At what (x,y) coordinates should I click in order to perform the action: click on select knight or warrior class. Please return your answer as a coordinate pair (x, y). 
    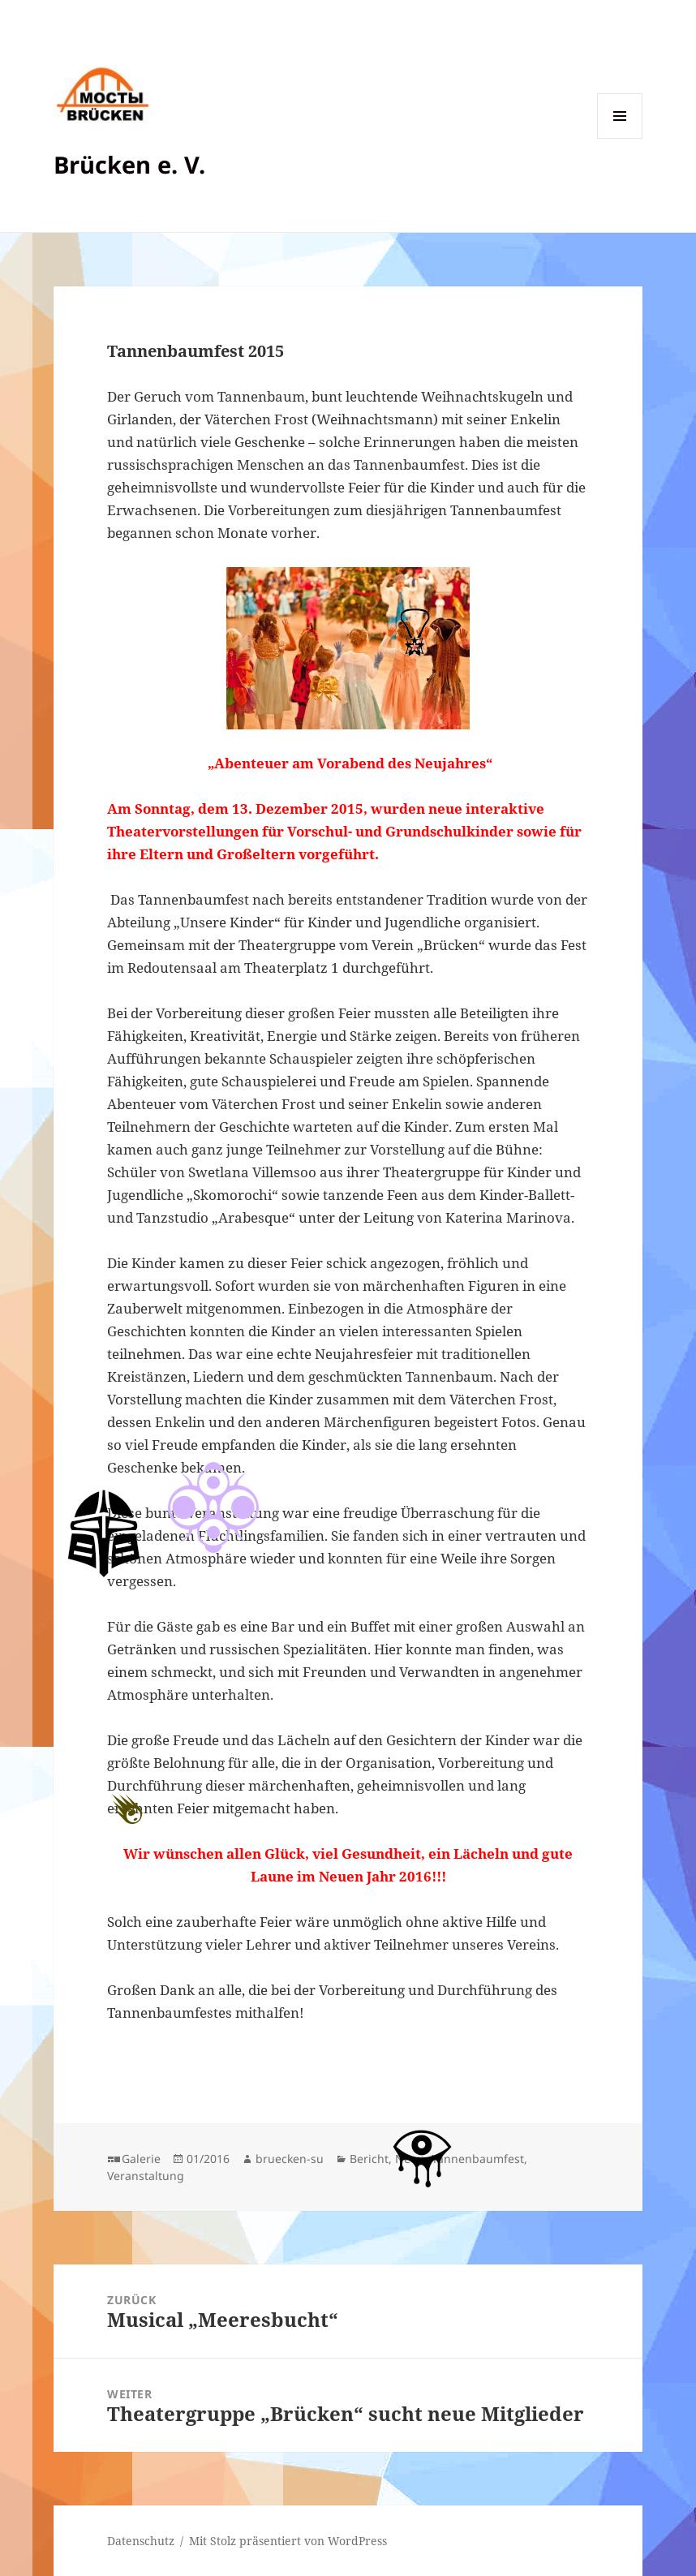
    Looking at the image, I should click on (104, 1532).